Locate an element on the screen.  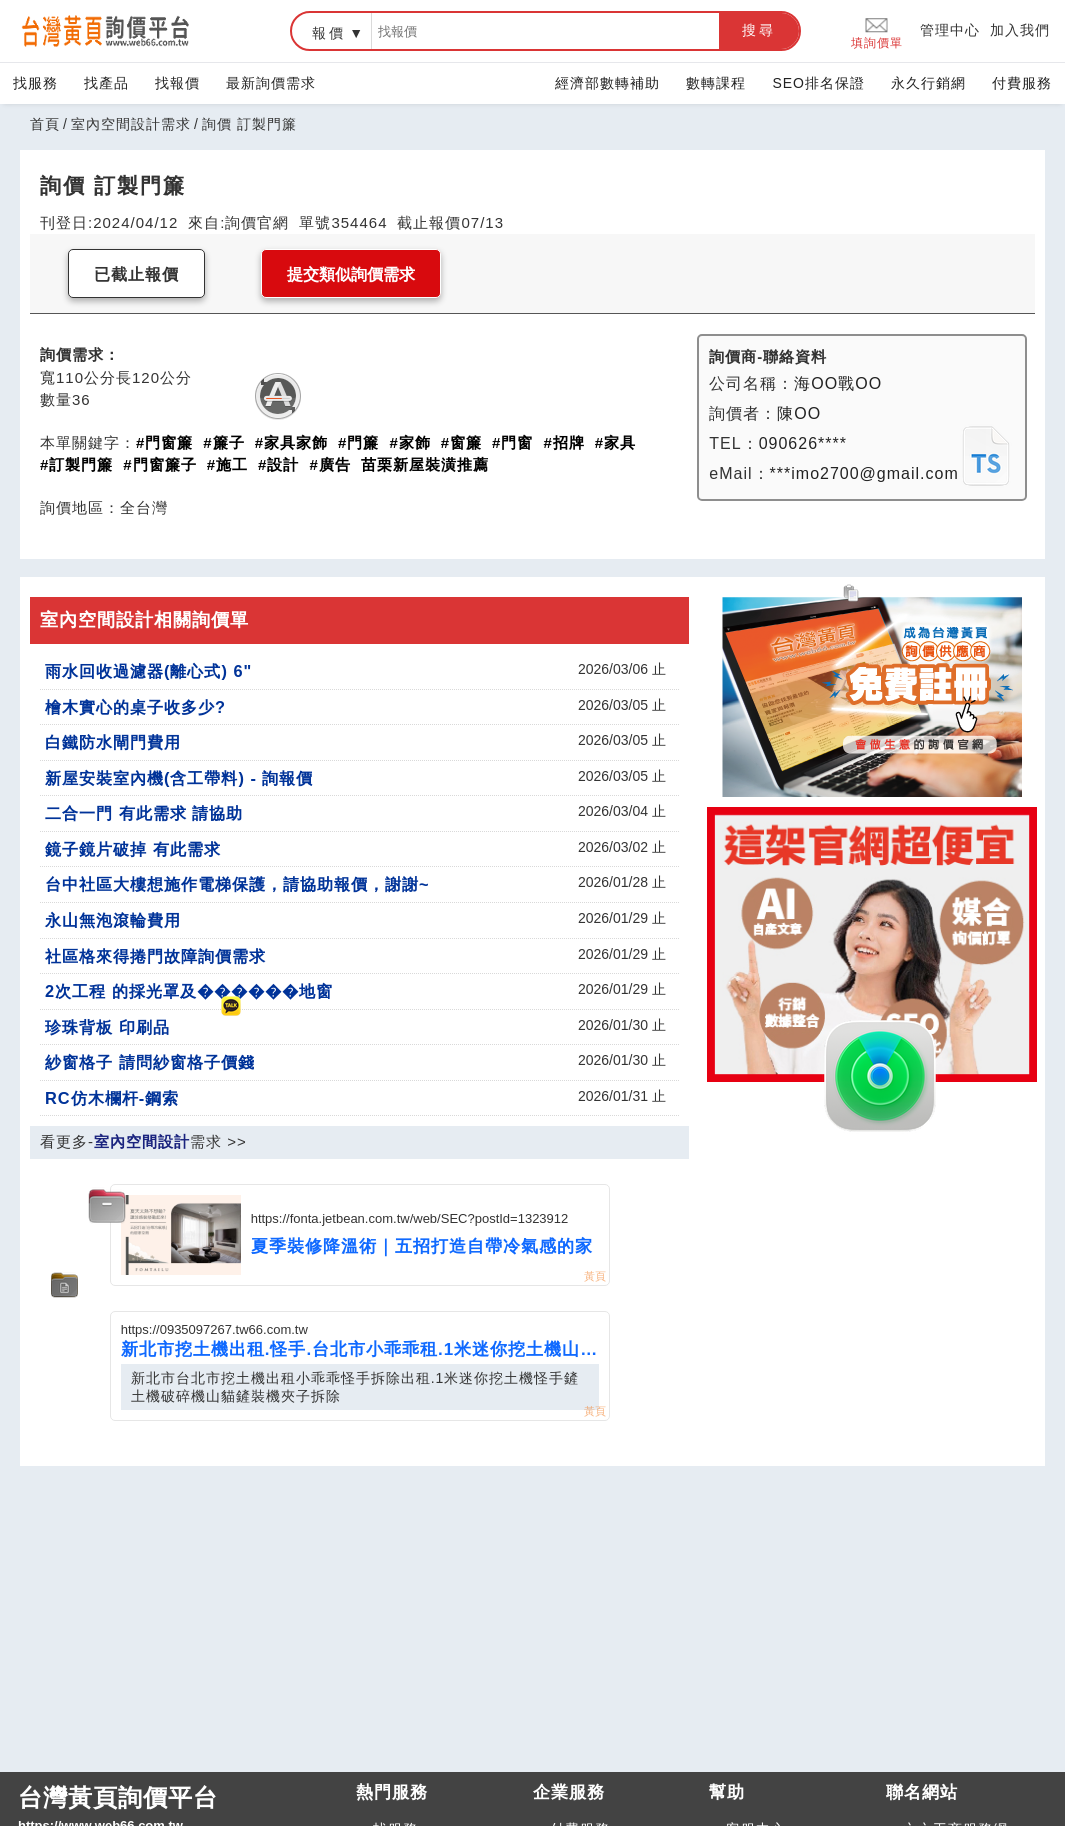
open the software update notifier app is located at coordinates (278, 396).